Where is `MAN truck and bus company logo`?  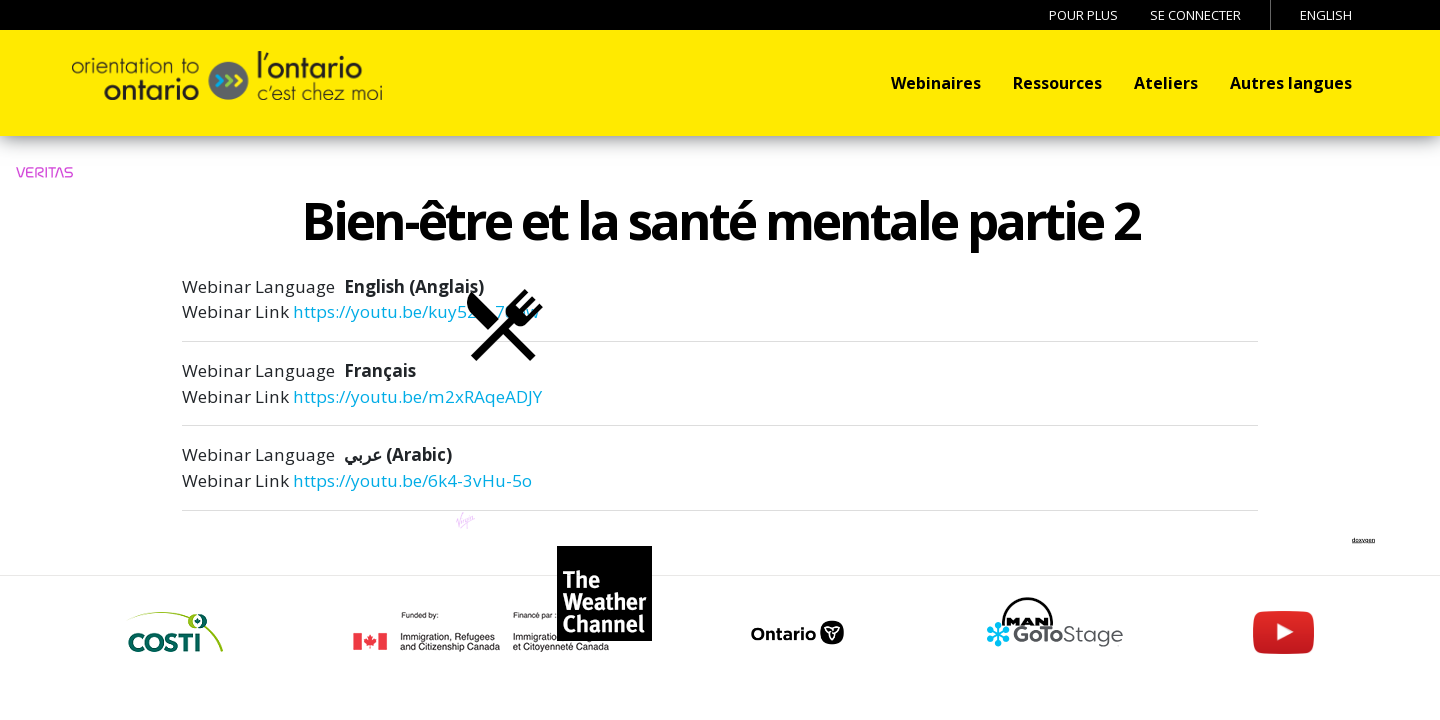 MAN truck and bus company logo is located at coordinates (1027, 611).